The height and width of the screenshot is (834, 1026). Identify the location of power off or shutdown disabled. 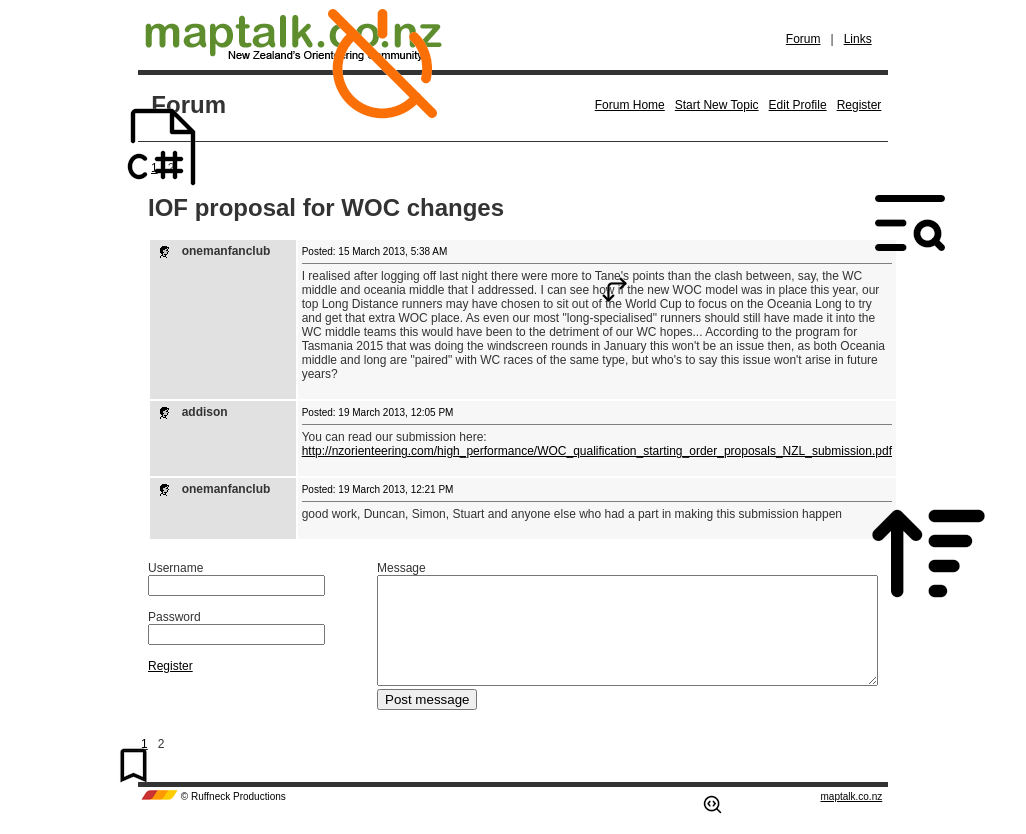
(382, 63).